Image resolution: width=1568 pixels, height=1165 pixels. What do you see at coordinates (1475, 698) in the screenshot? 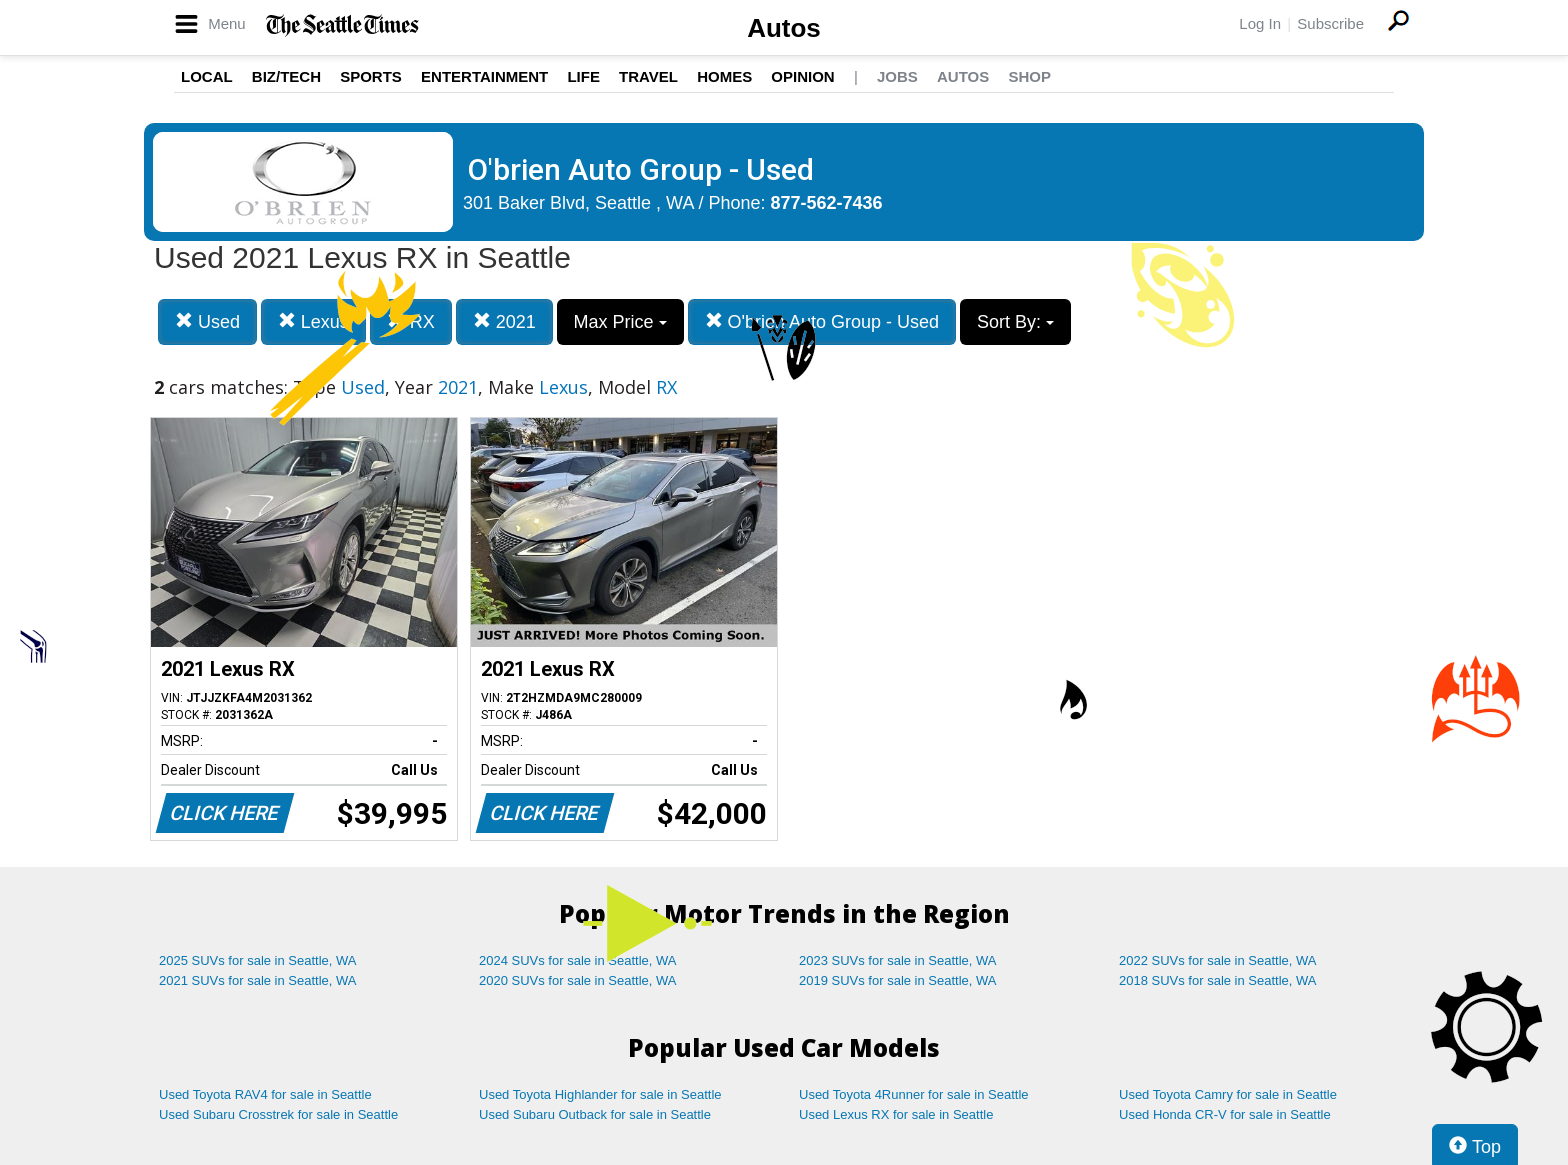
I see `select a devil or demon character` at bounding box center [1475, 698].